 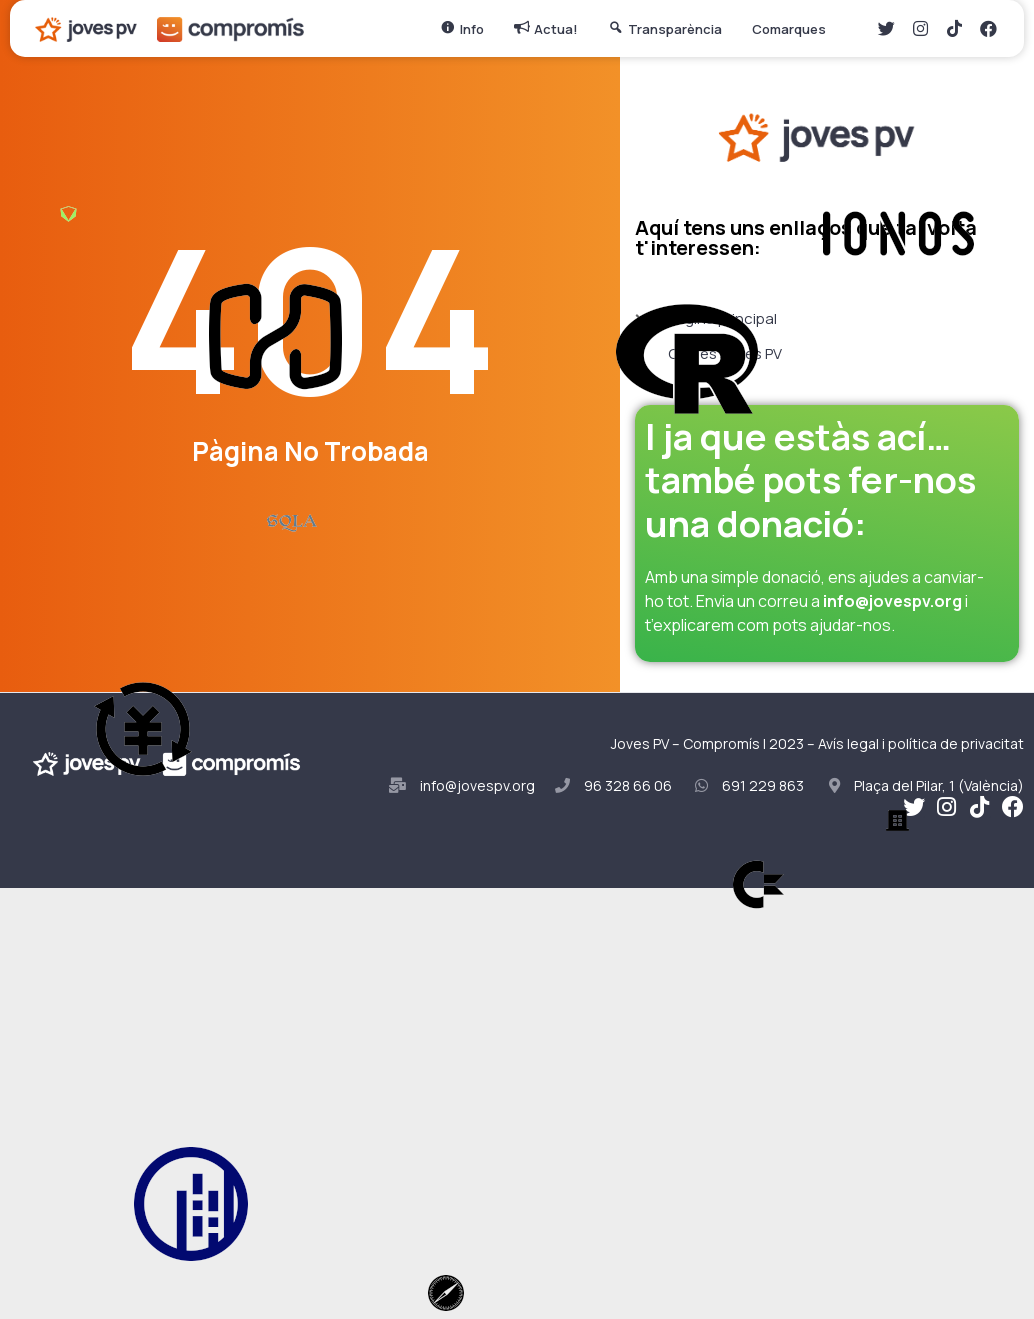 I want to click on R programming language logo, so click(x=687, y=359).